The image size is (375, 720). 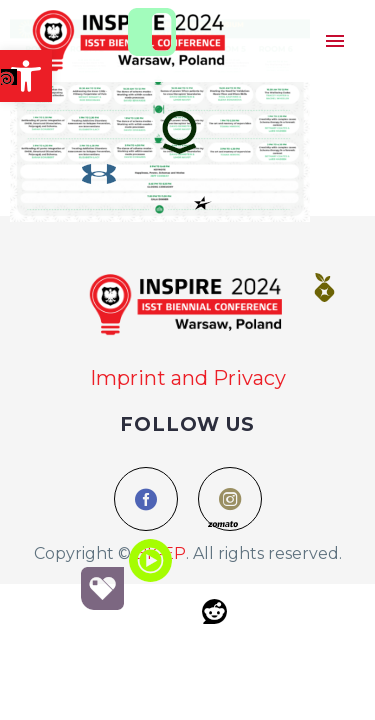 What do you see at coordinates (324, 287) in the screenshot?
I see `open Pi-hole network ad blocker settings` at bounding box center [324, 287].